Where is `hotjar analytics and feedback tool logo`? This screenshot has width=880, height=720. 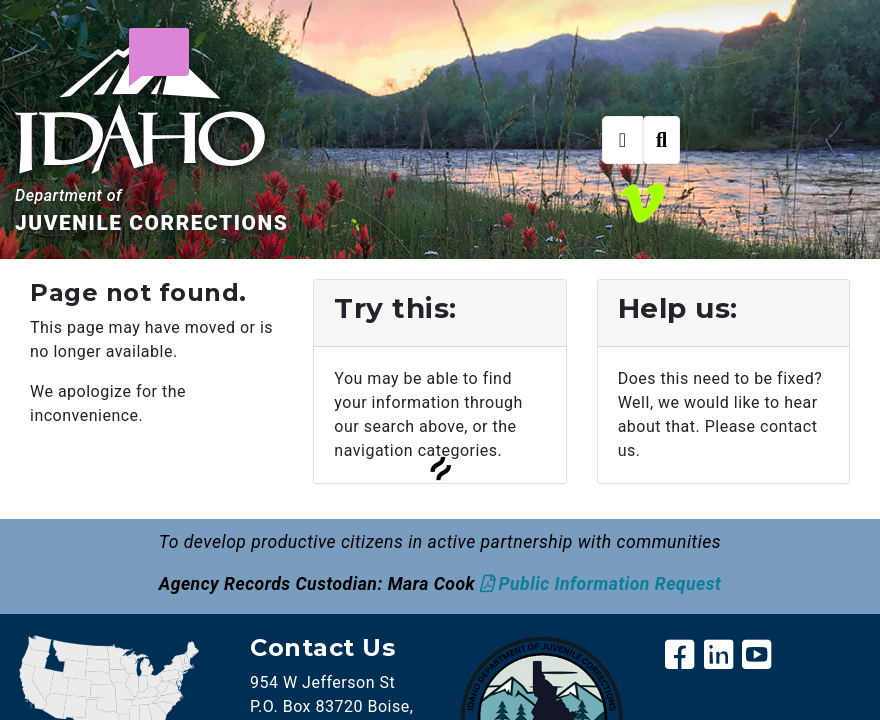
hotjar analytics and feedback tool logo is located at coordinates (440, 468).